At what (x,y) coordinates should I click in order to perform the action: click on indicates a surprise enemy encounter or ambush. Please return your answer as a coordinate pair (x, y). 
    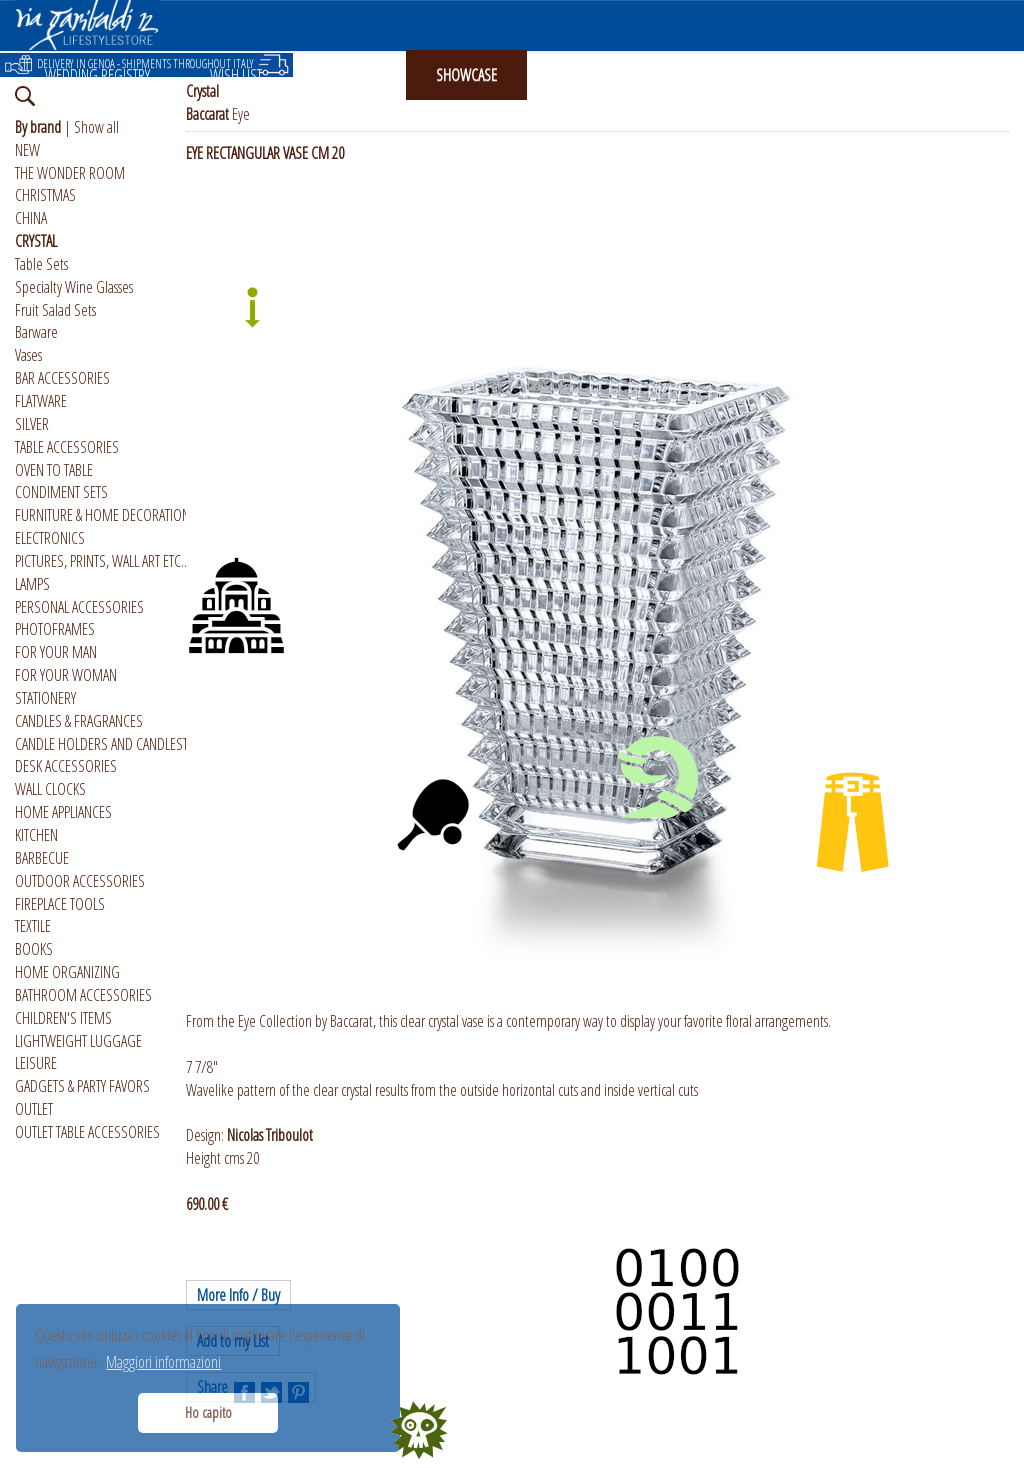
    Looking at the image, I should click on (419, 1430).